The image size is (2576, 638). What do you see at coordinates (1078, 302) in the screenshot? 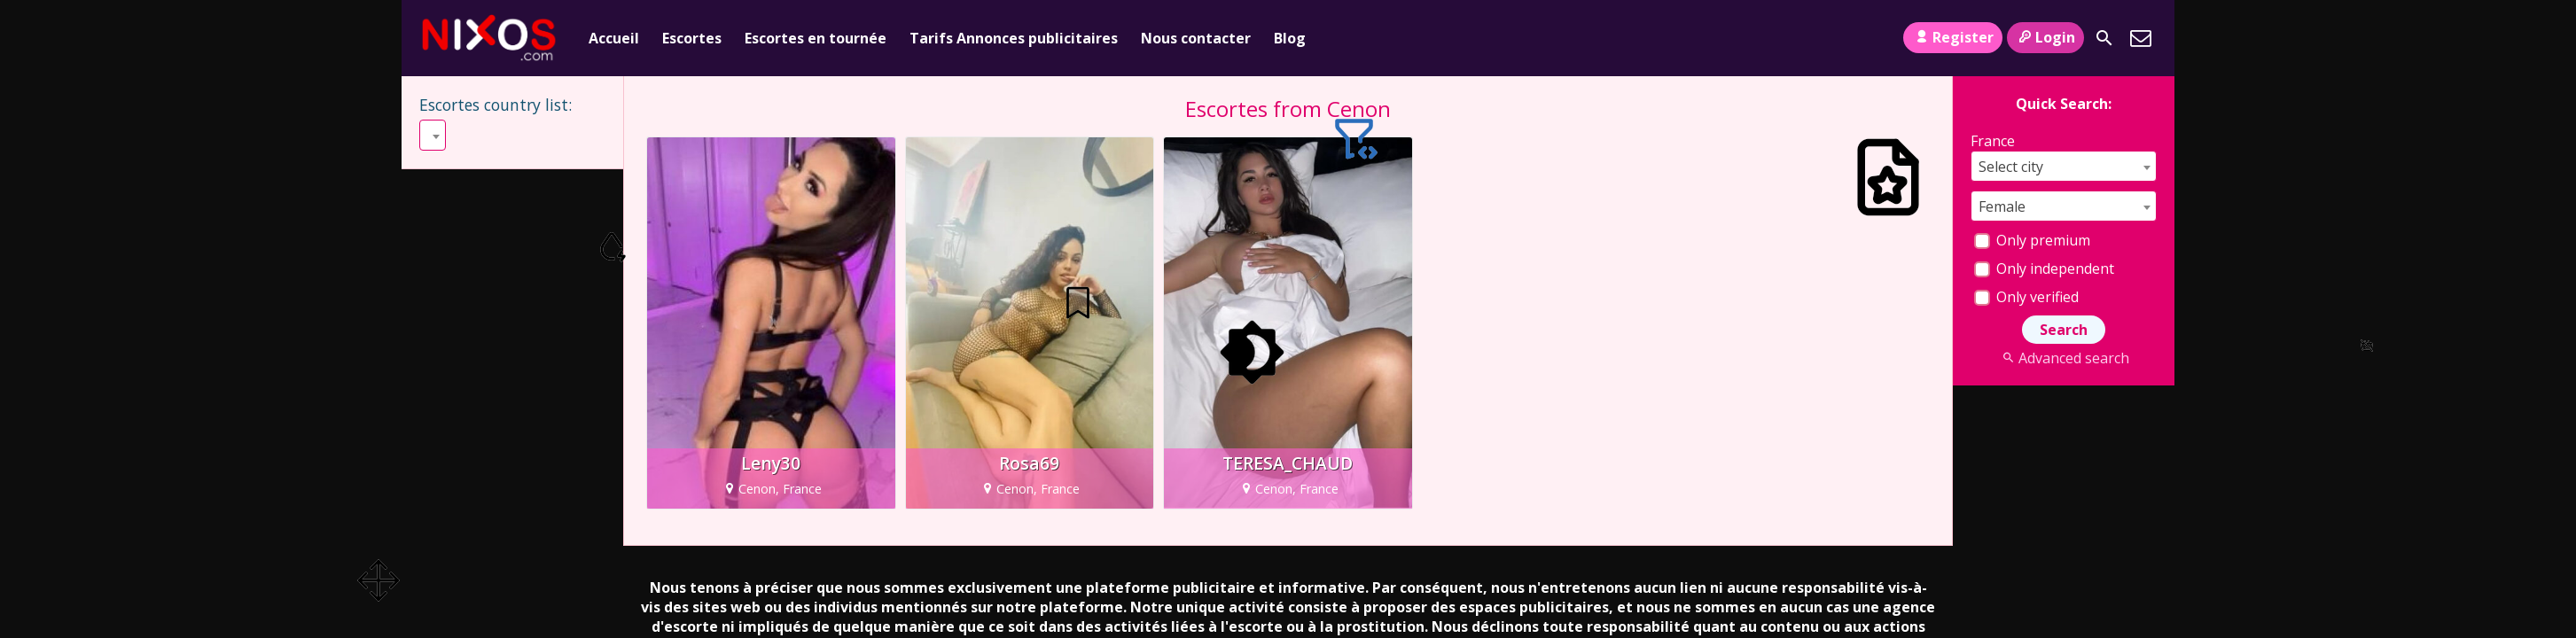
I see `save this item to your bookmarks` at bounding box center [1078, 302].